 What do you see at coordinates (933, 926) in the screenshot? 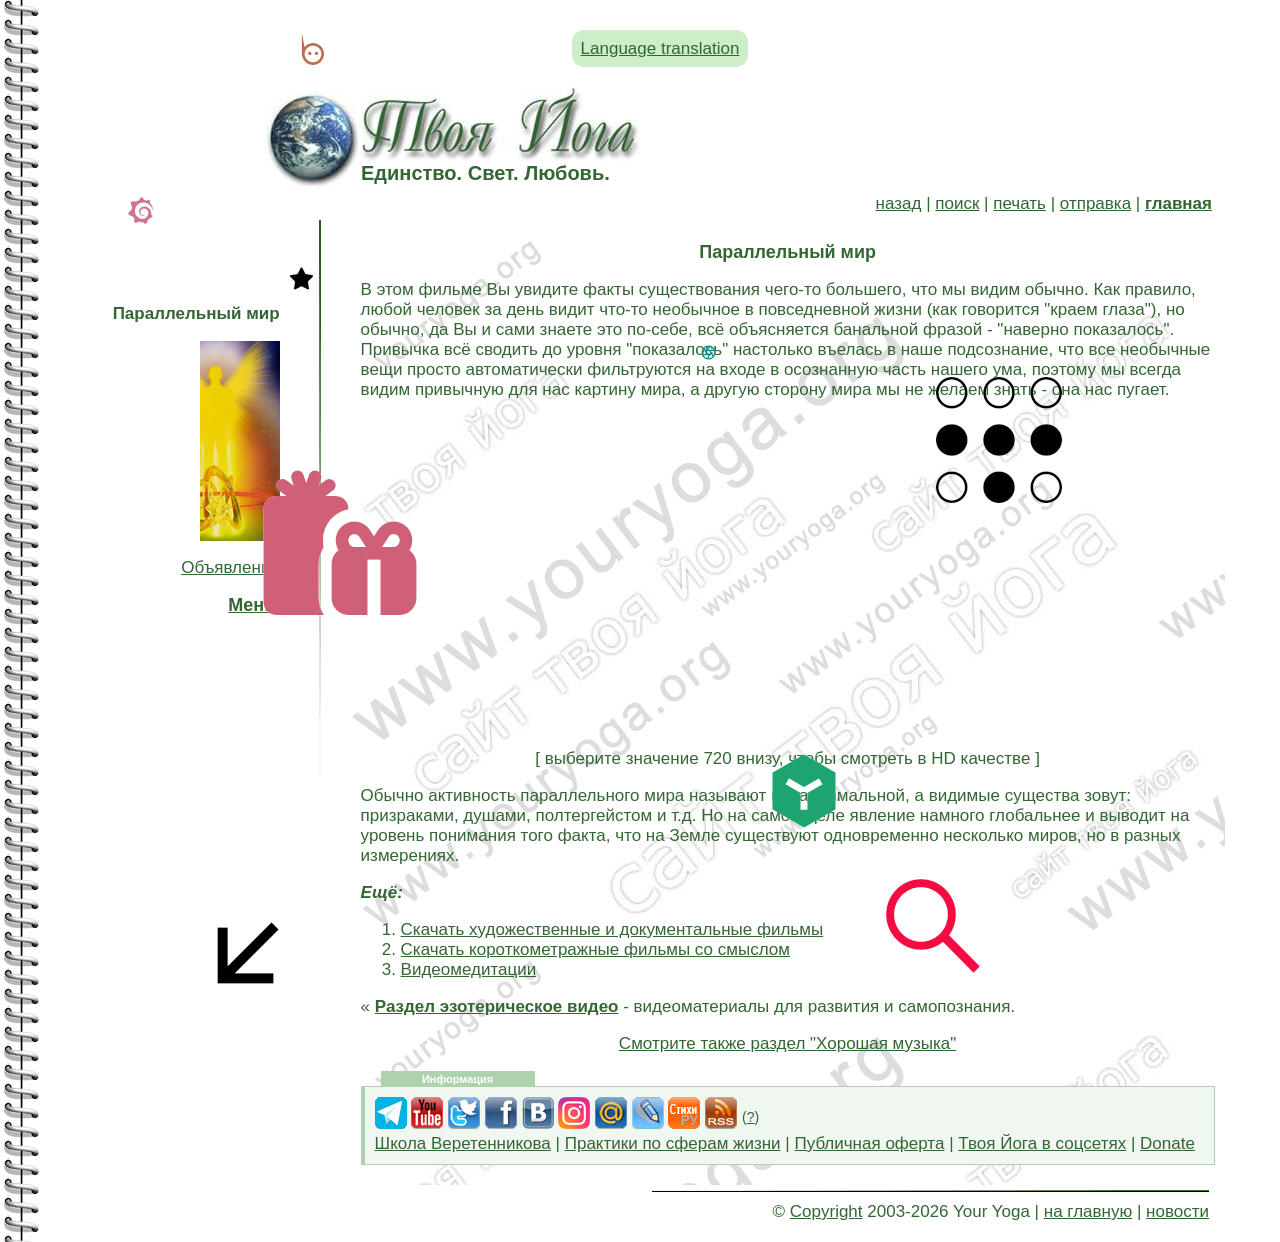
I see `sistrix SEO tool logo` at bounding box center [933, 926].